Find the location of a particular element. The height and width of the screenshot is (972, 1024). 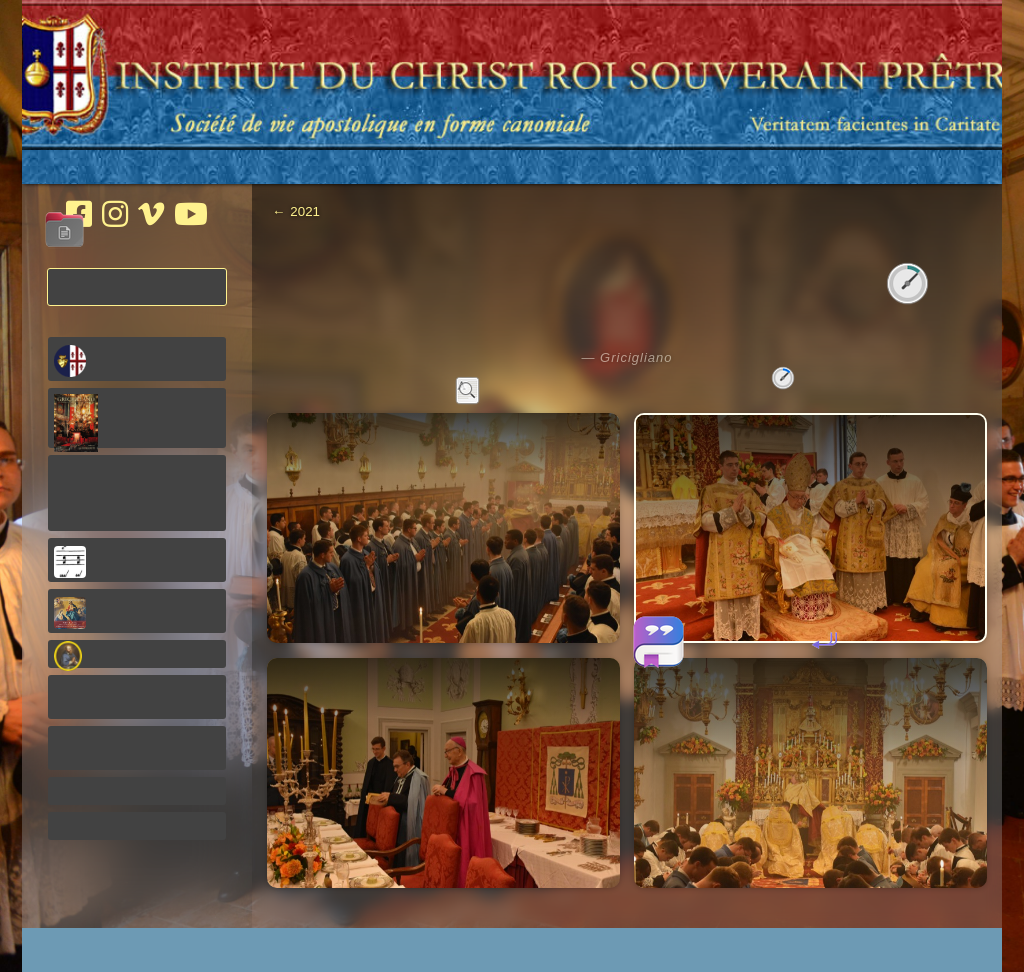

open document viewer application is located at coordinates (467, 390).